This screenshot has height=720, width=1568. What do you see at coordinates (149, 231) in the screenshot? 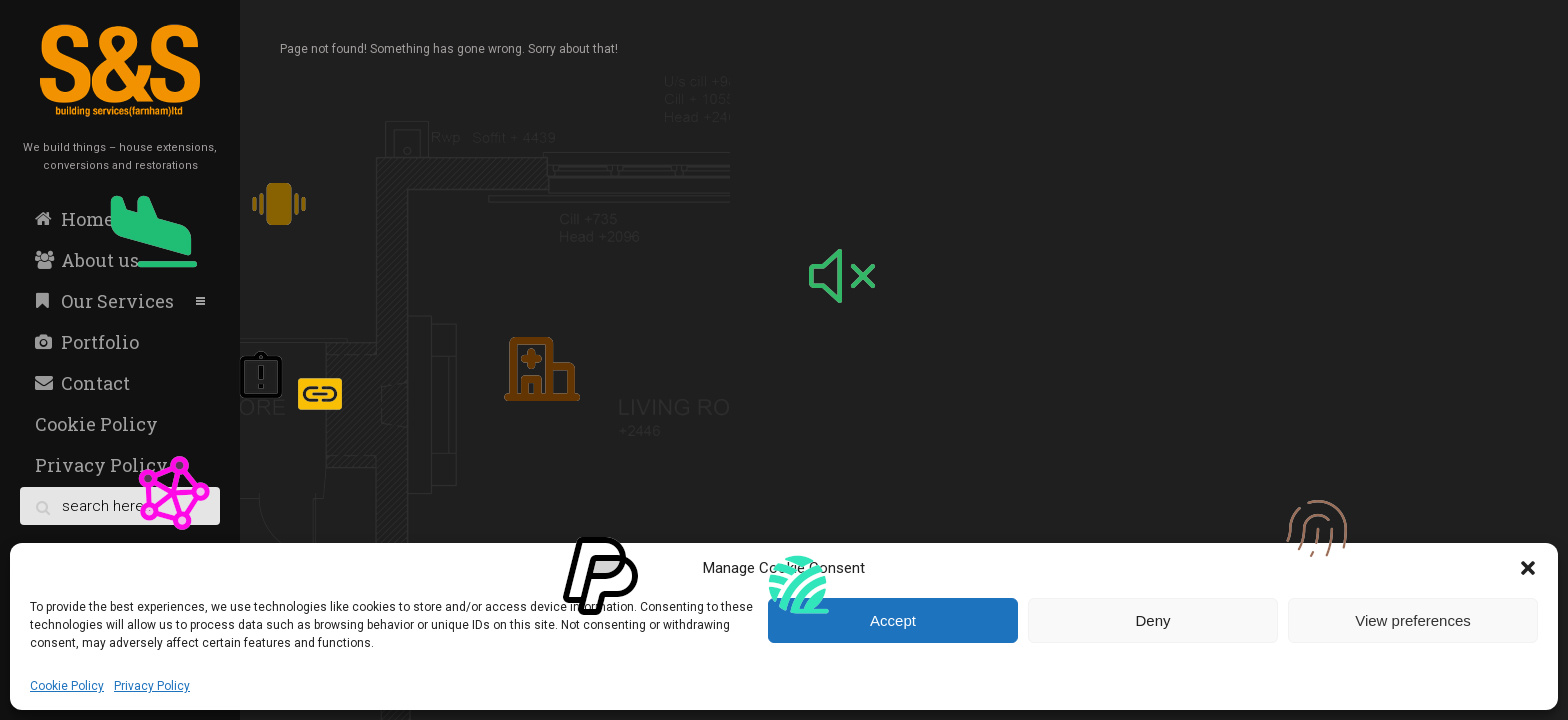
I see `indicates flight arrival status` at bounding box center [149, 231].